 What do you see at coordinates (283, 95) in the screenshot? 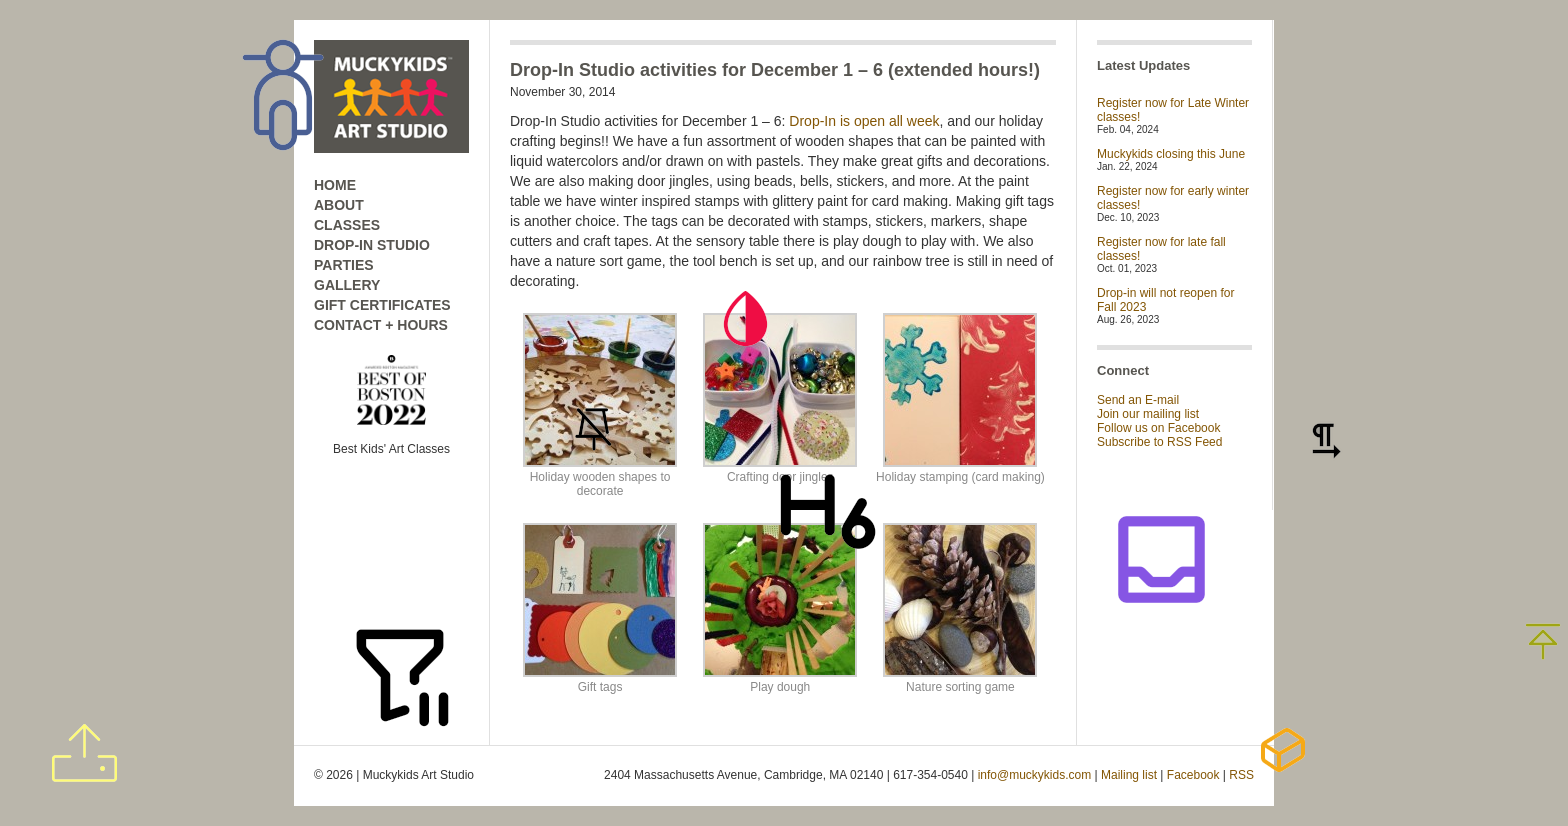
I see `select moped or scooter as transportation mode` at bounding box center [283, 95].